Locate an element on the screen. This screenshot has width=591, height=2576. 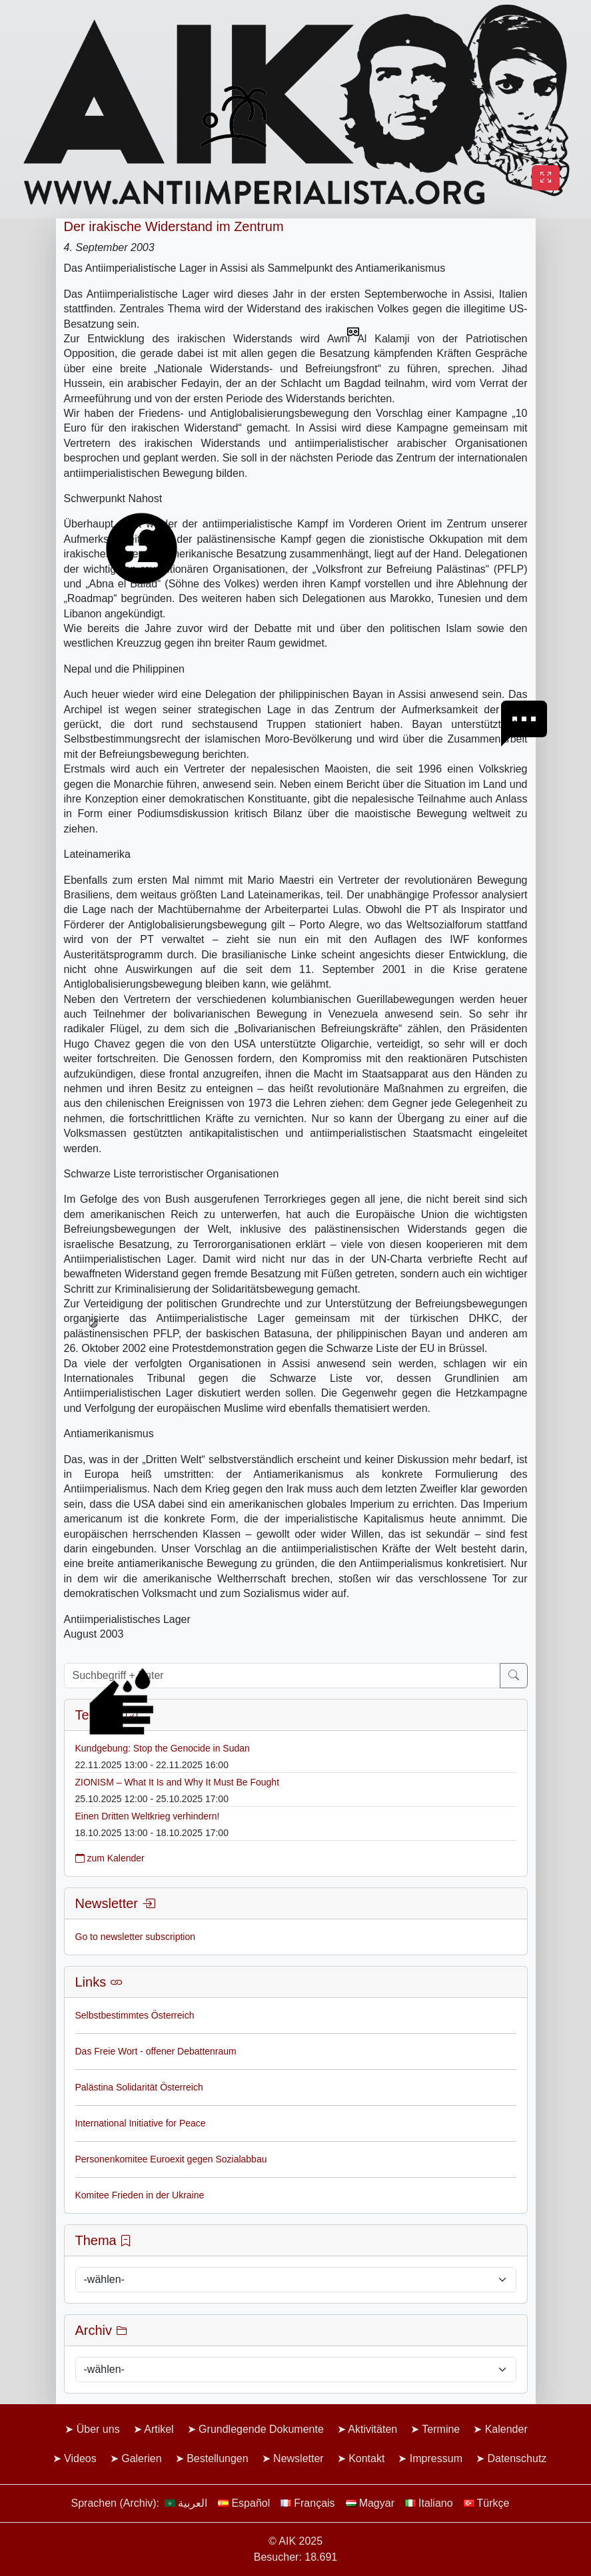
launch google cardboard VR experience is located at coordinates (353, 332).